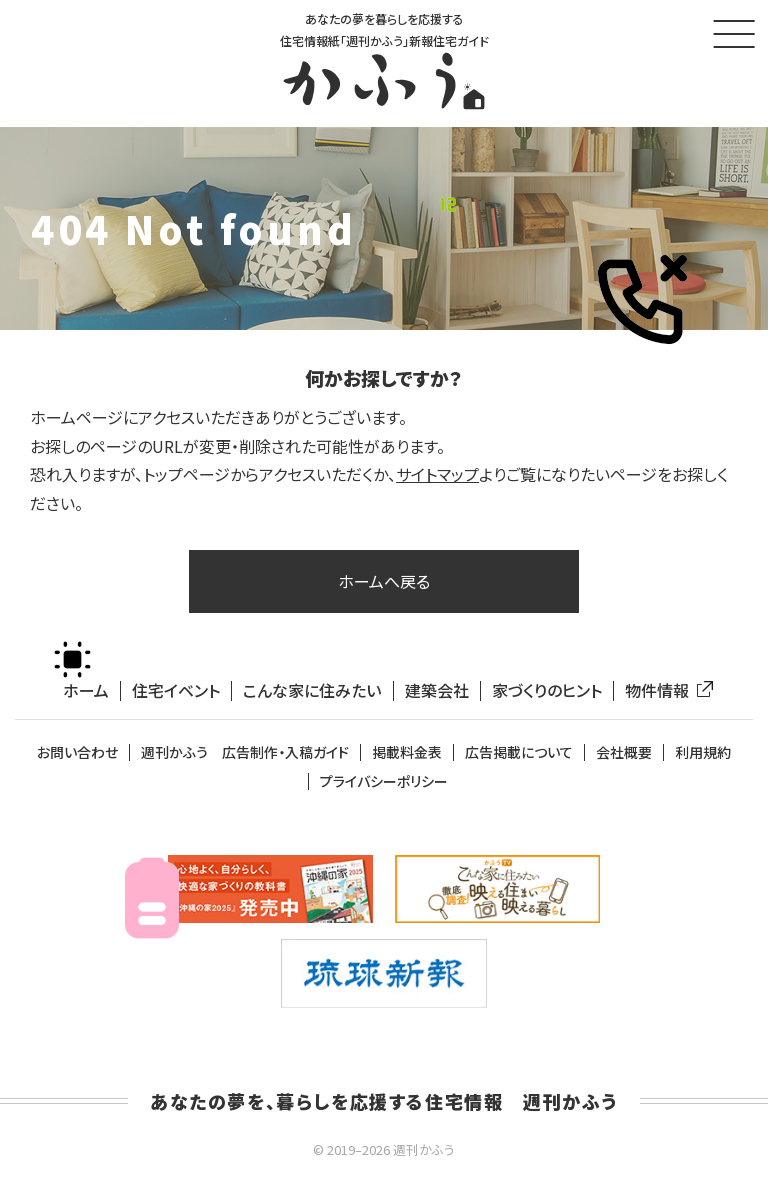 Image resolution: width=768 pixels, height=1179 pixels. I want to click on indicates item count or quantity of 12, so click(447, 204).